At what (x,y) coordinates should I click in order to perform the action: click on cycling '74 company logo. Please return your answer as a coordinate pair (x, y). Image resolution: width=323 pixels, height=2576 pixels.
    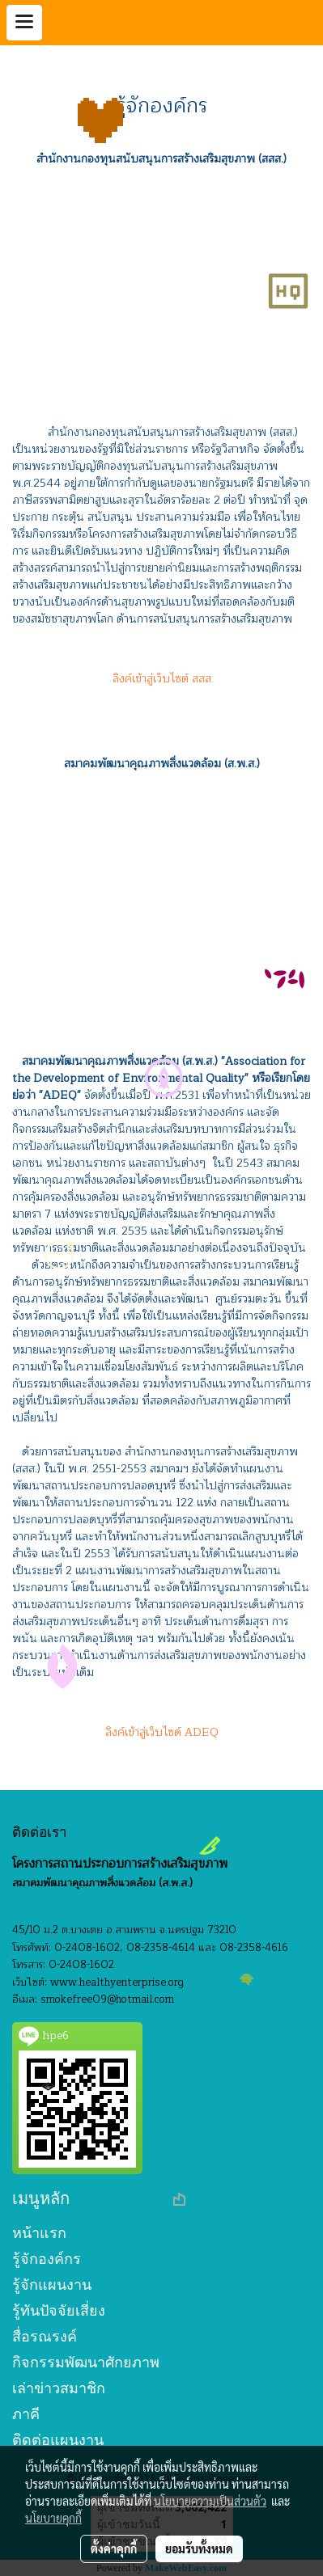
    Looking at the image, I should click on (284, 978).